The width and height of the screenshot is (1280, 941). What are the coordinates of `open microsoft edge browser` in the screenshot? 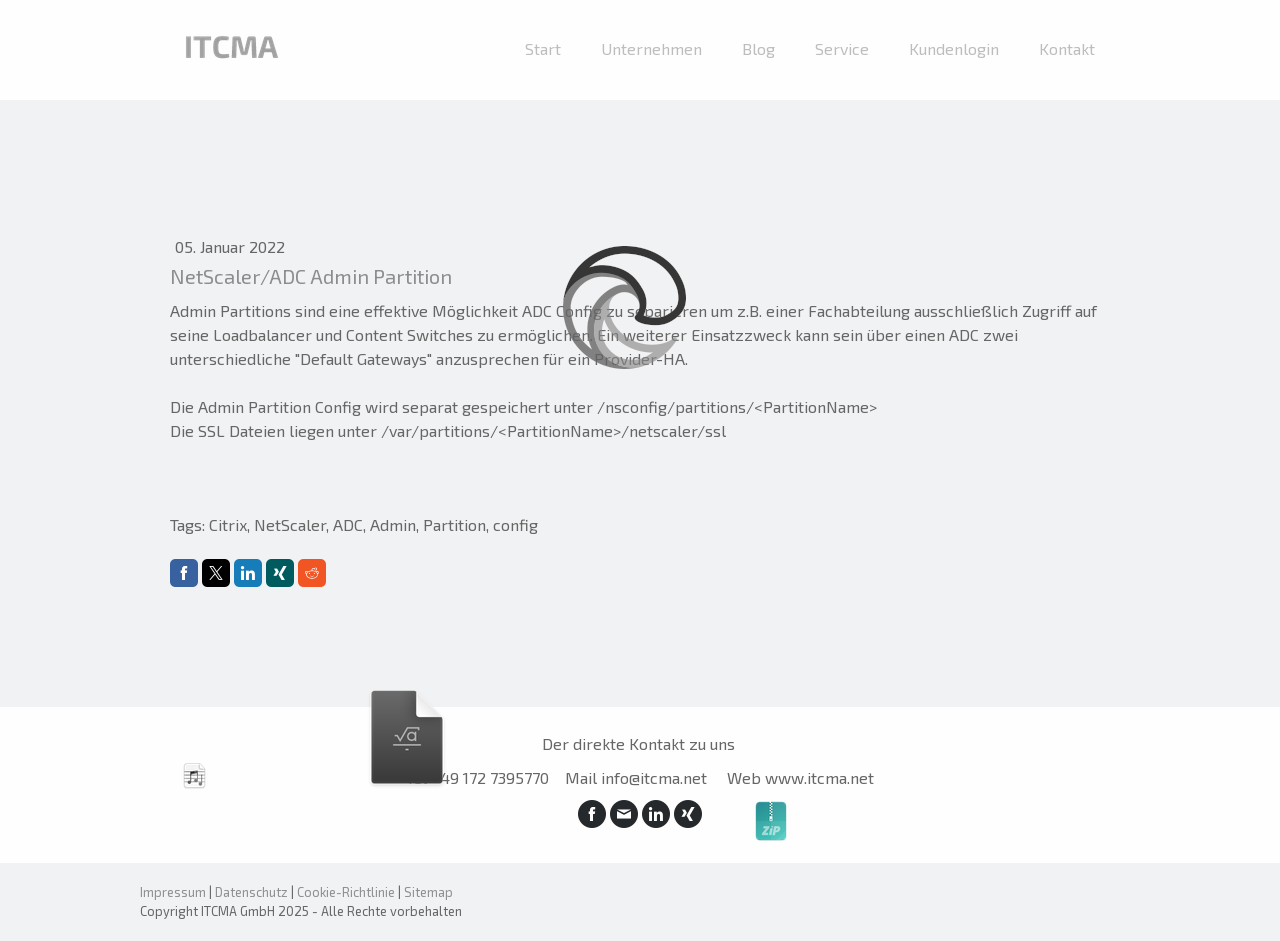 It's located at (624, 307).